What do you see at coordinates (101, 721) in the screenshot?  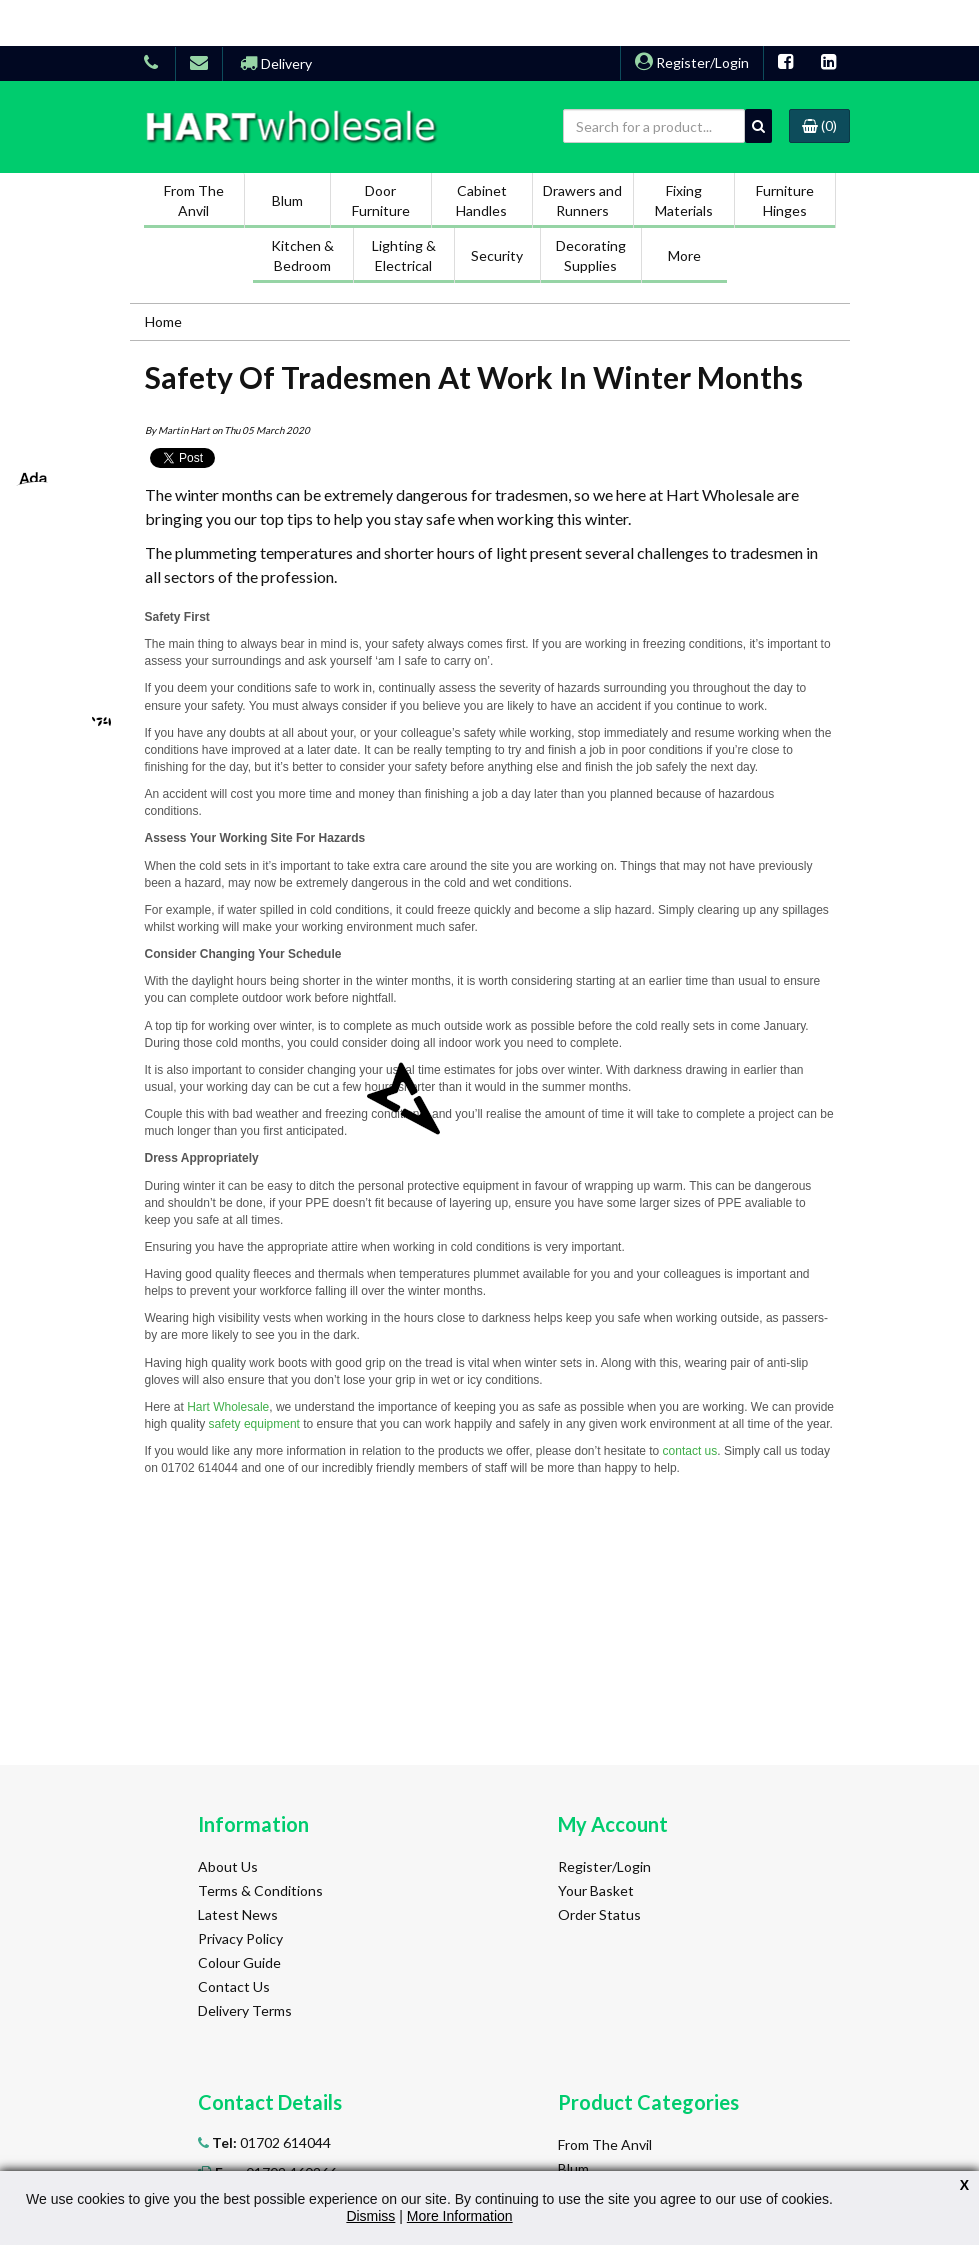 I see `cycling '74 company logo` at bounding box center [101, 721].